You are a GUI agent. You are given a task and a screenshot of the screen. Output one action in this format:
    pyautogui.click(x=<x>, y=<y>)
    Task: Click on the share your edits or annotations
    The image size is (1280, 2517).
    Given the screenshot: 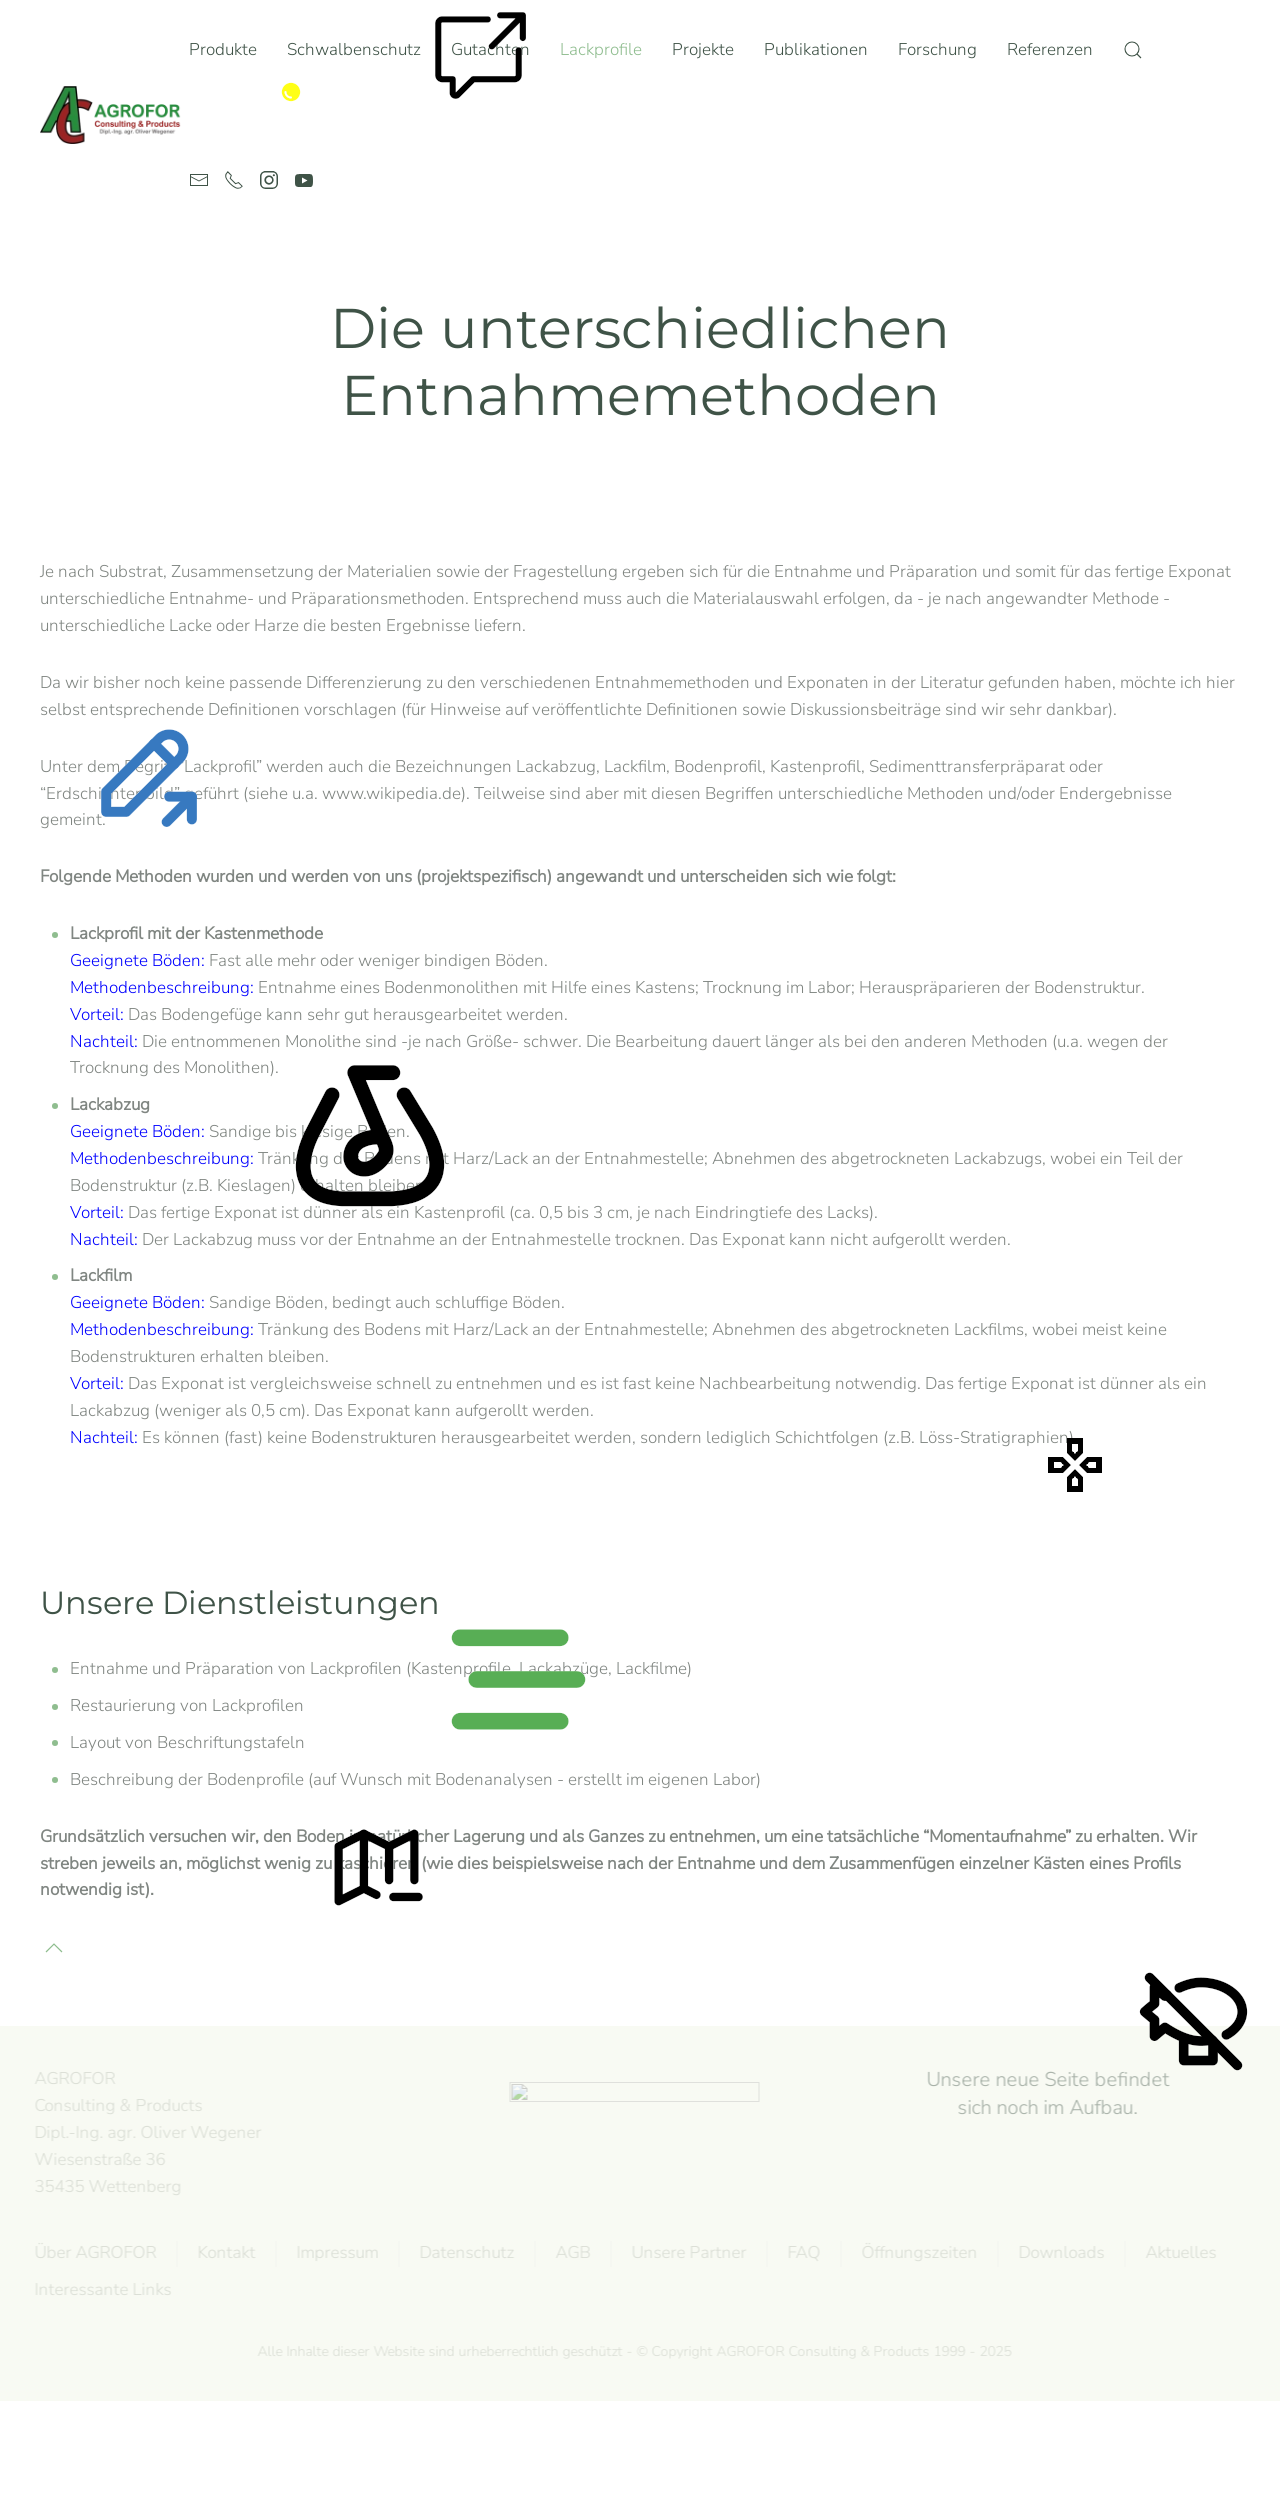 What is the action you would take?
    pyautogui.click(x=146, y=771)
    